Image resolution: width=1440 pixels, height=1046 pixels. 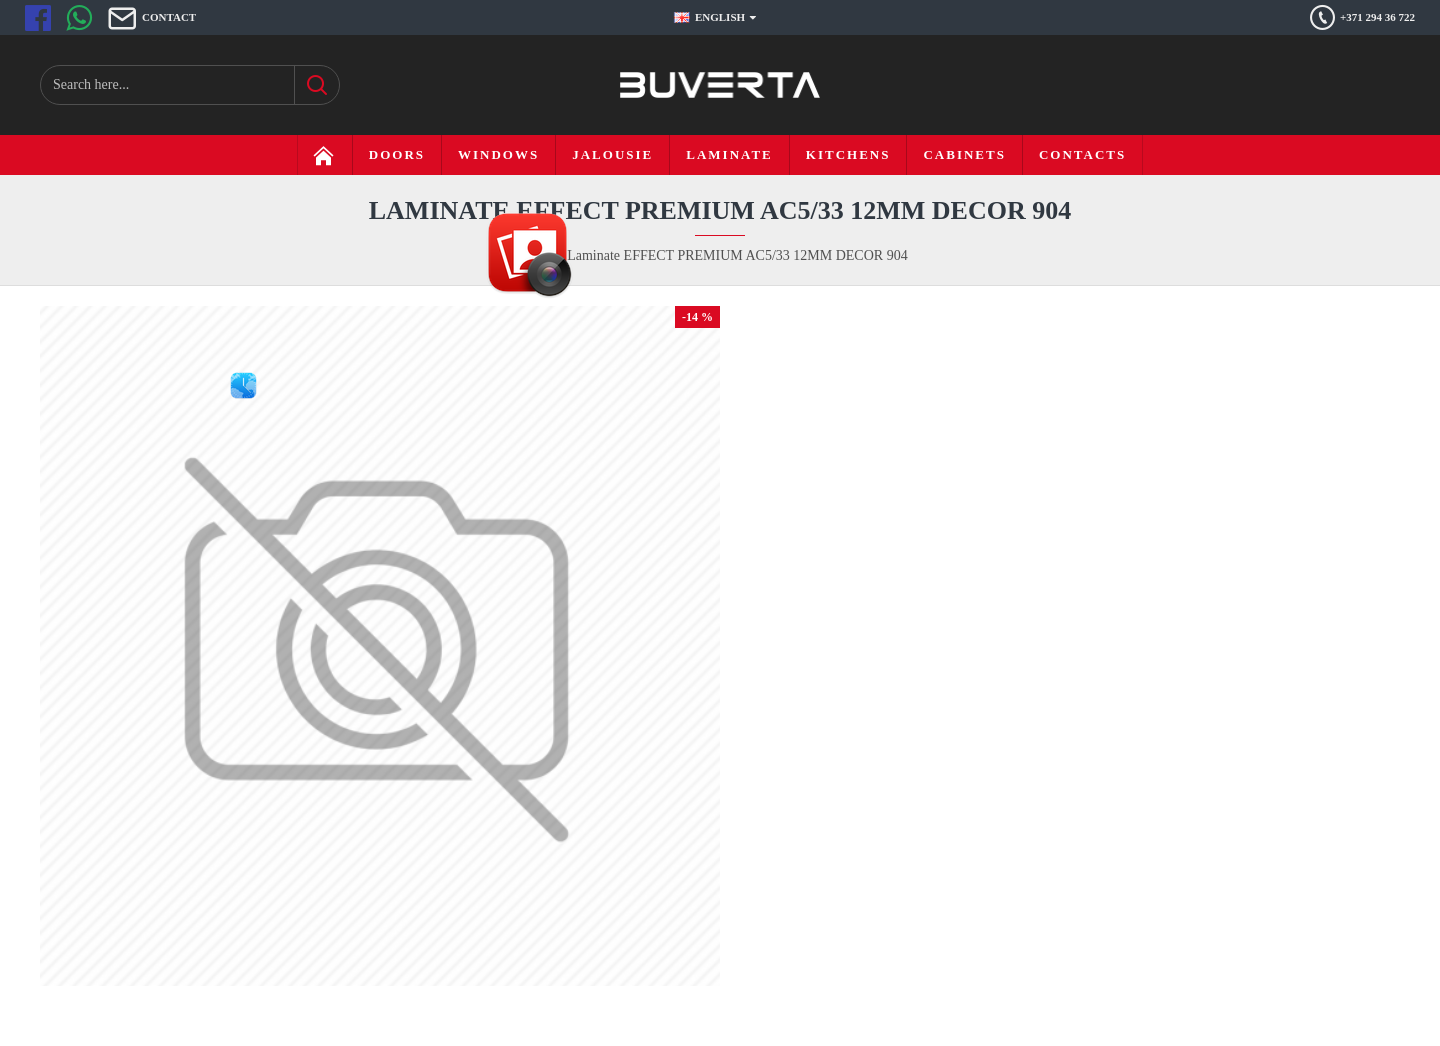 I want to click on open network time protocol settings, so click(x=243, y=385).